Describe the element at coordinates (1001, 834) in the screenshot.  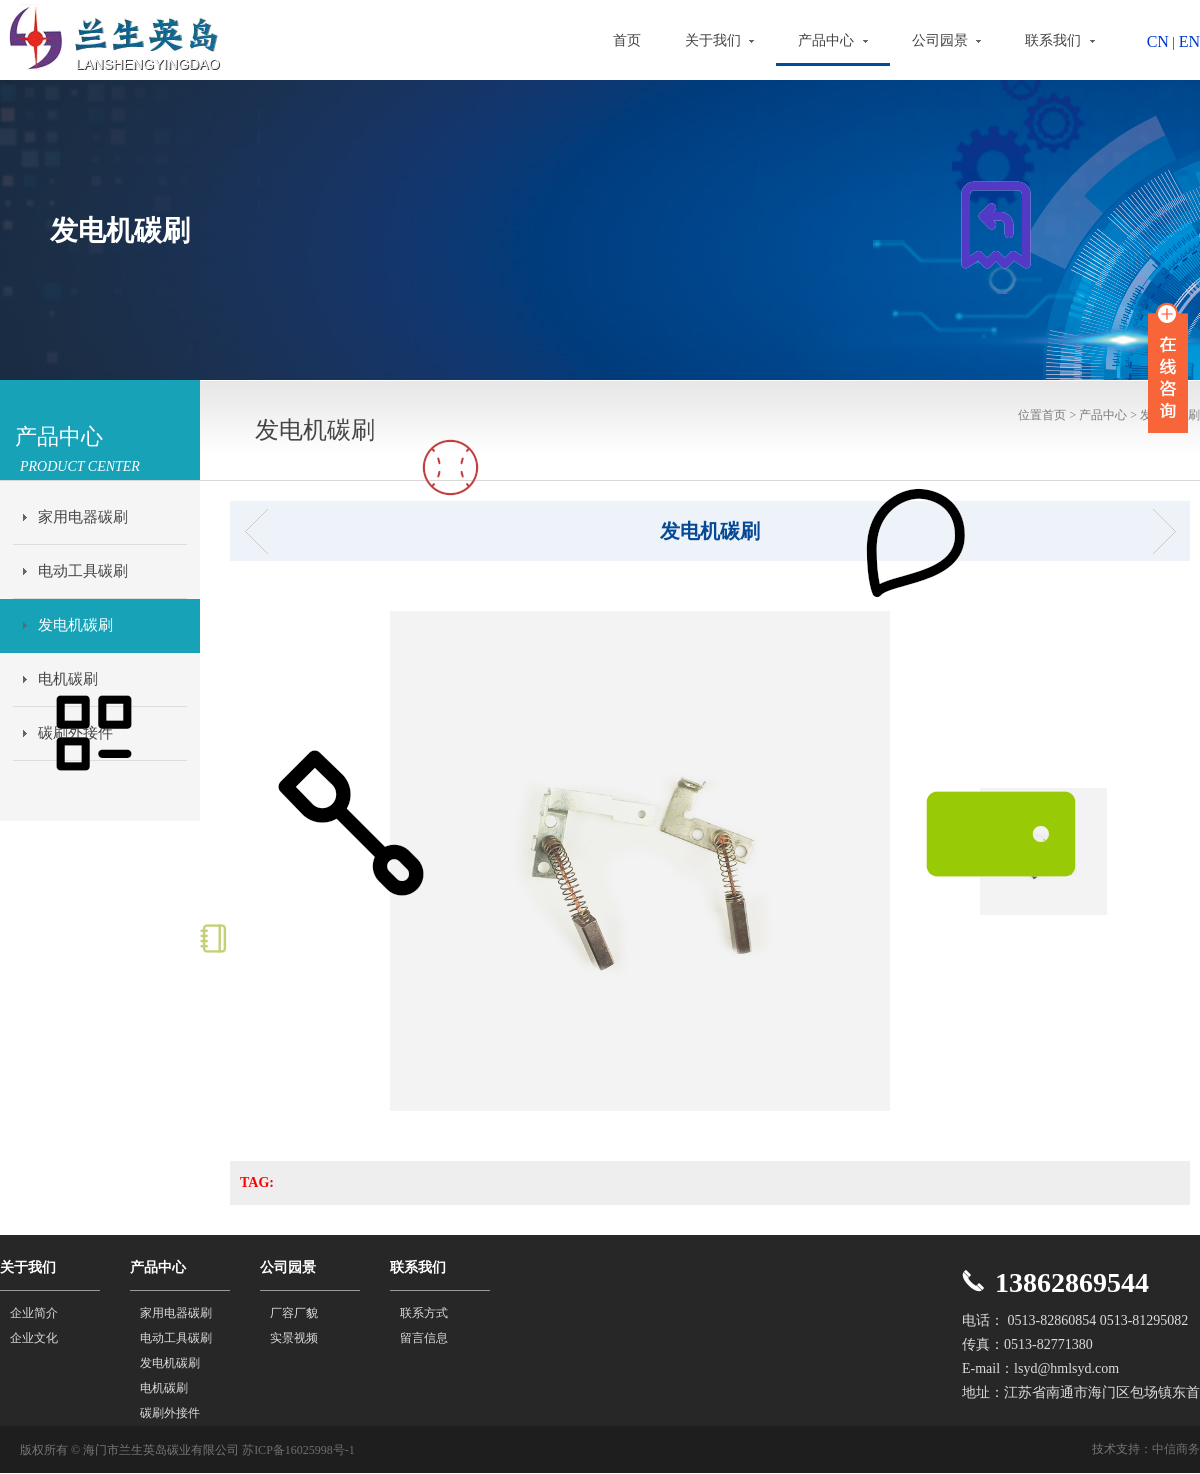
I see `access storage or disk management` at that location.